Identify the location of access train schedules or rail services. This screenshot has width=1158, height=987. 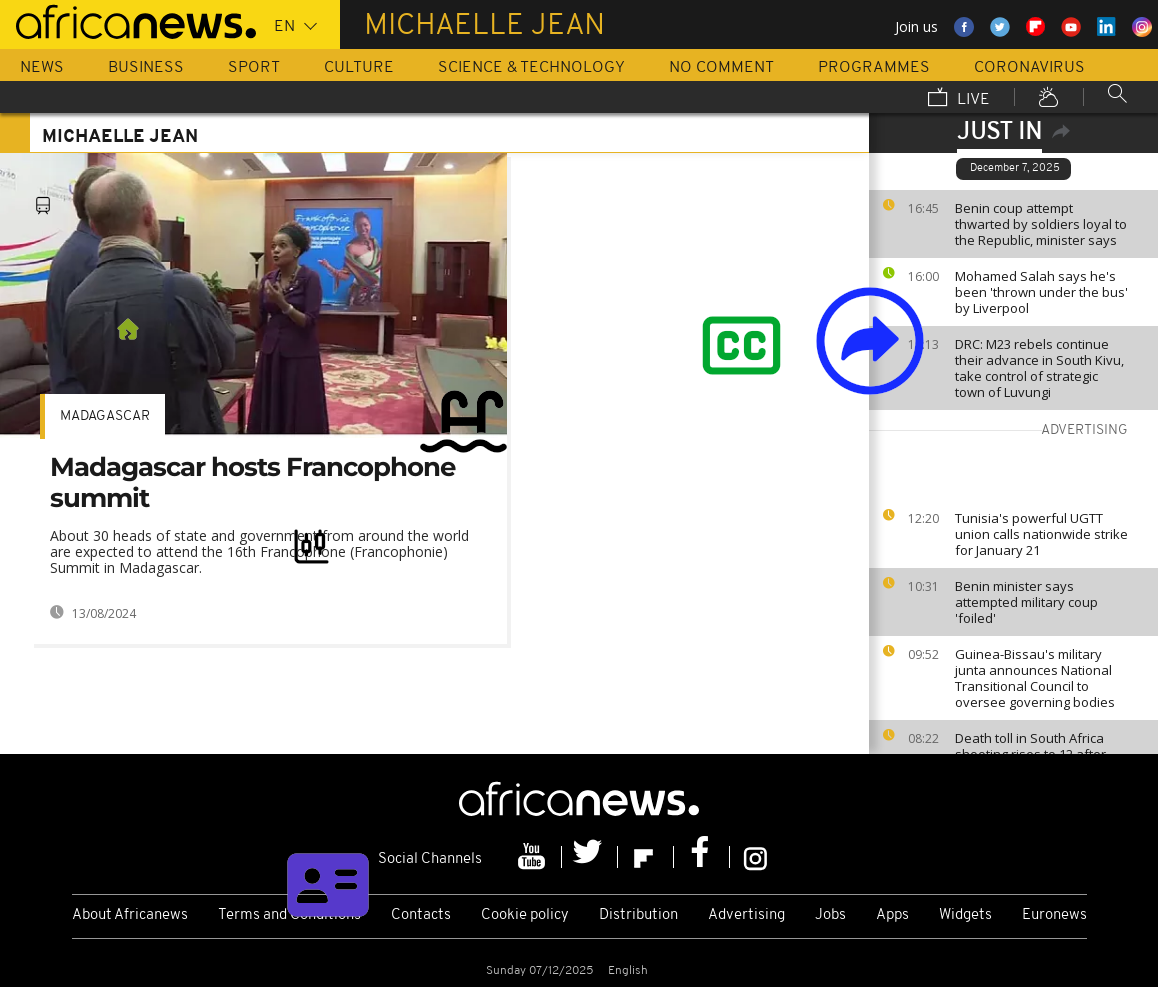
(43, 205).